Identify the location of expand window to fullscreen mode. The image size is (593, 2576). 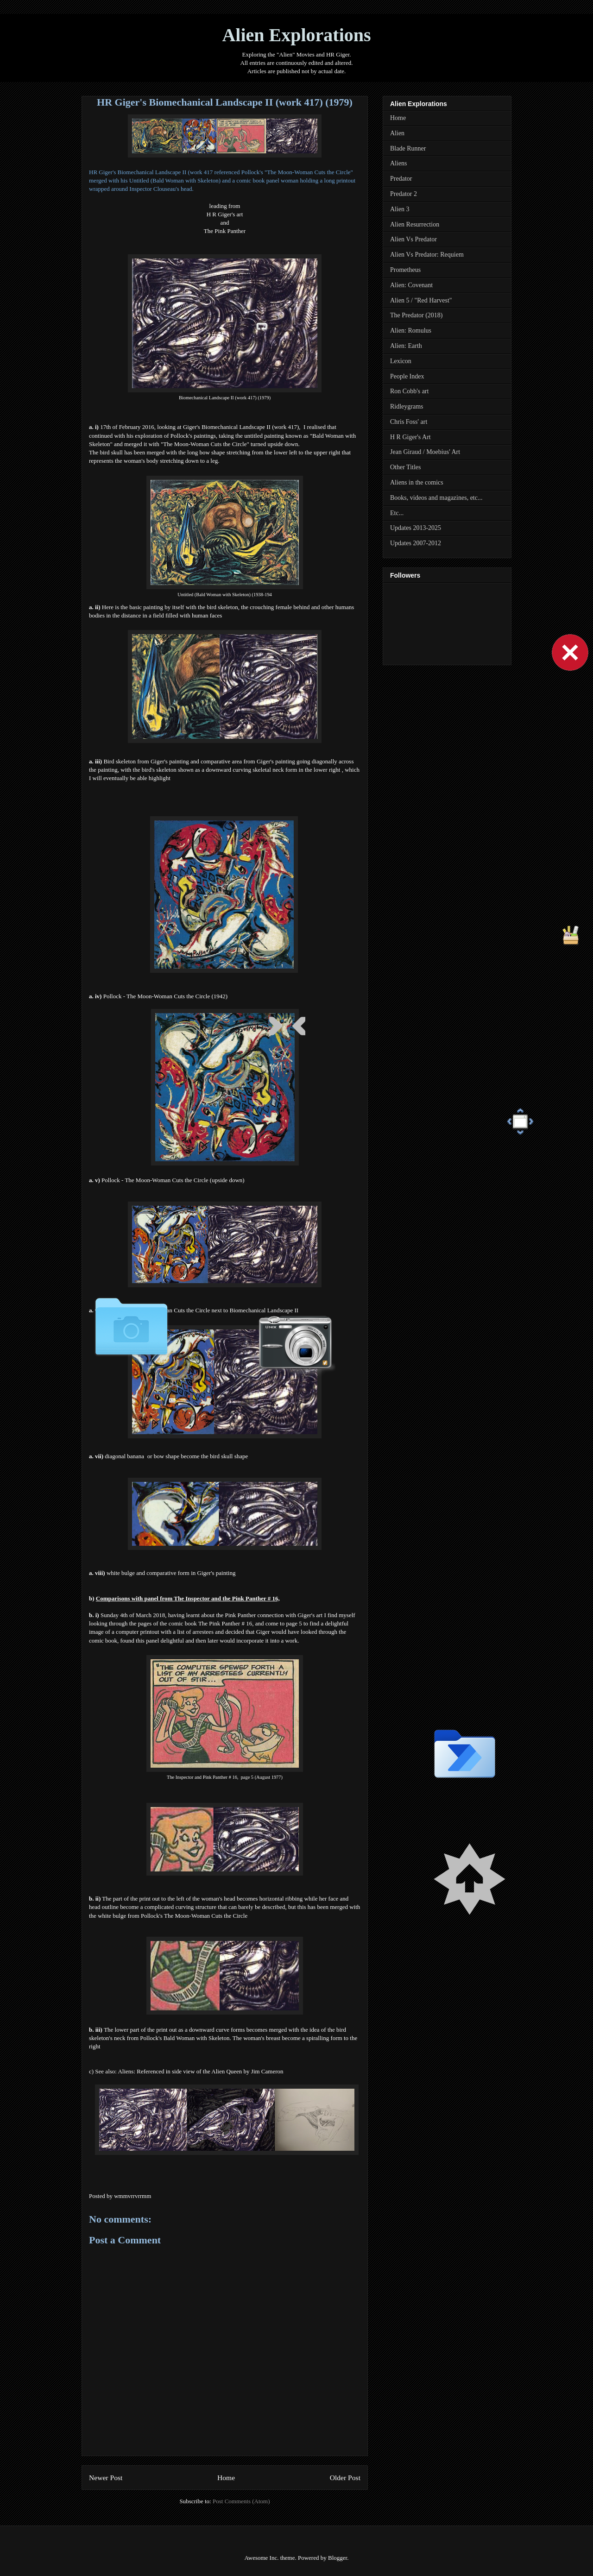
(520, 1121).